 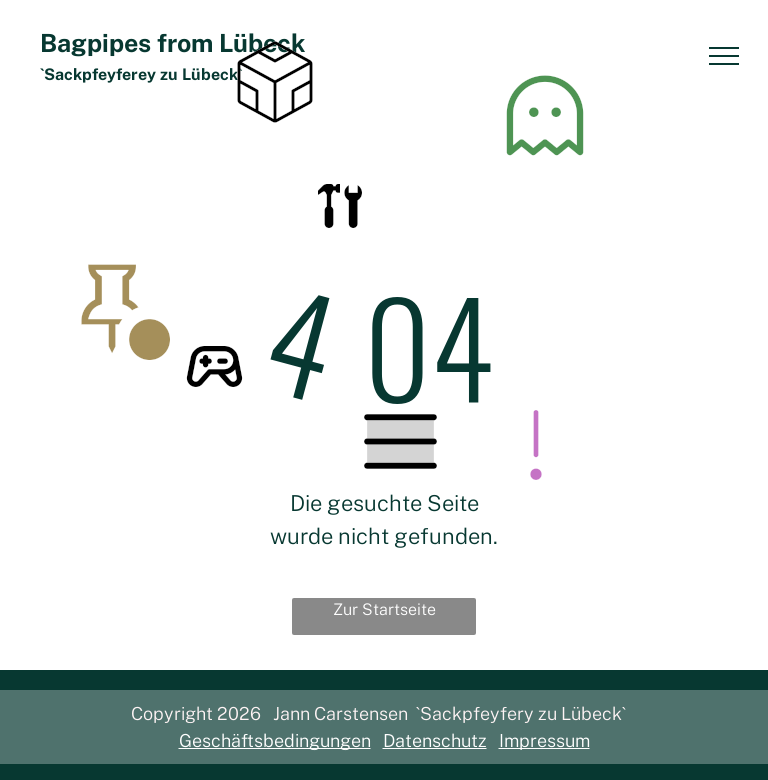 I want to click on open games or gaming section, so click(x=214, y=366).